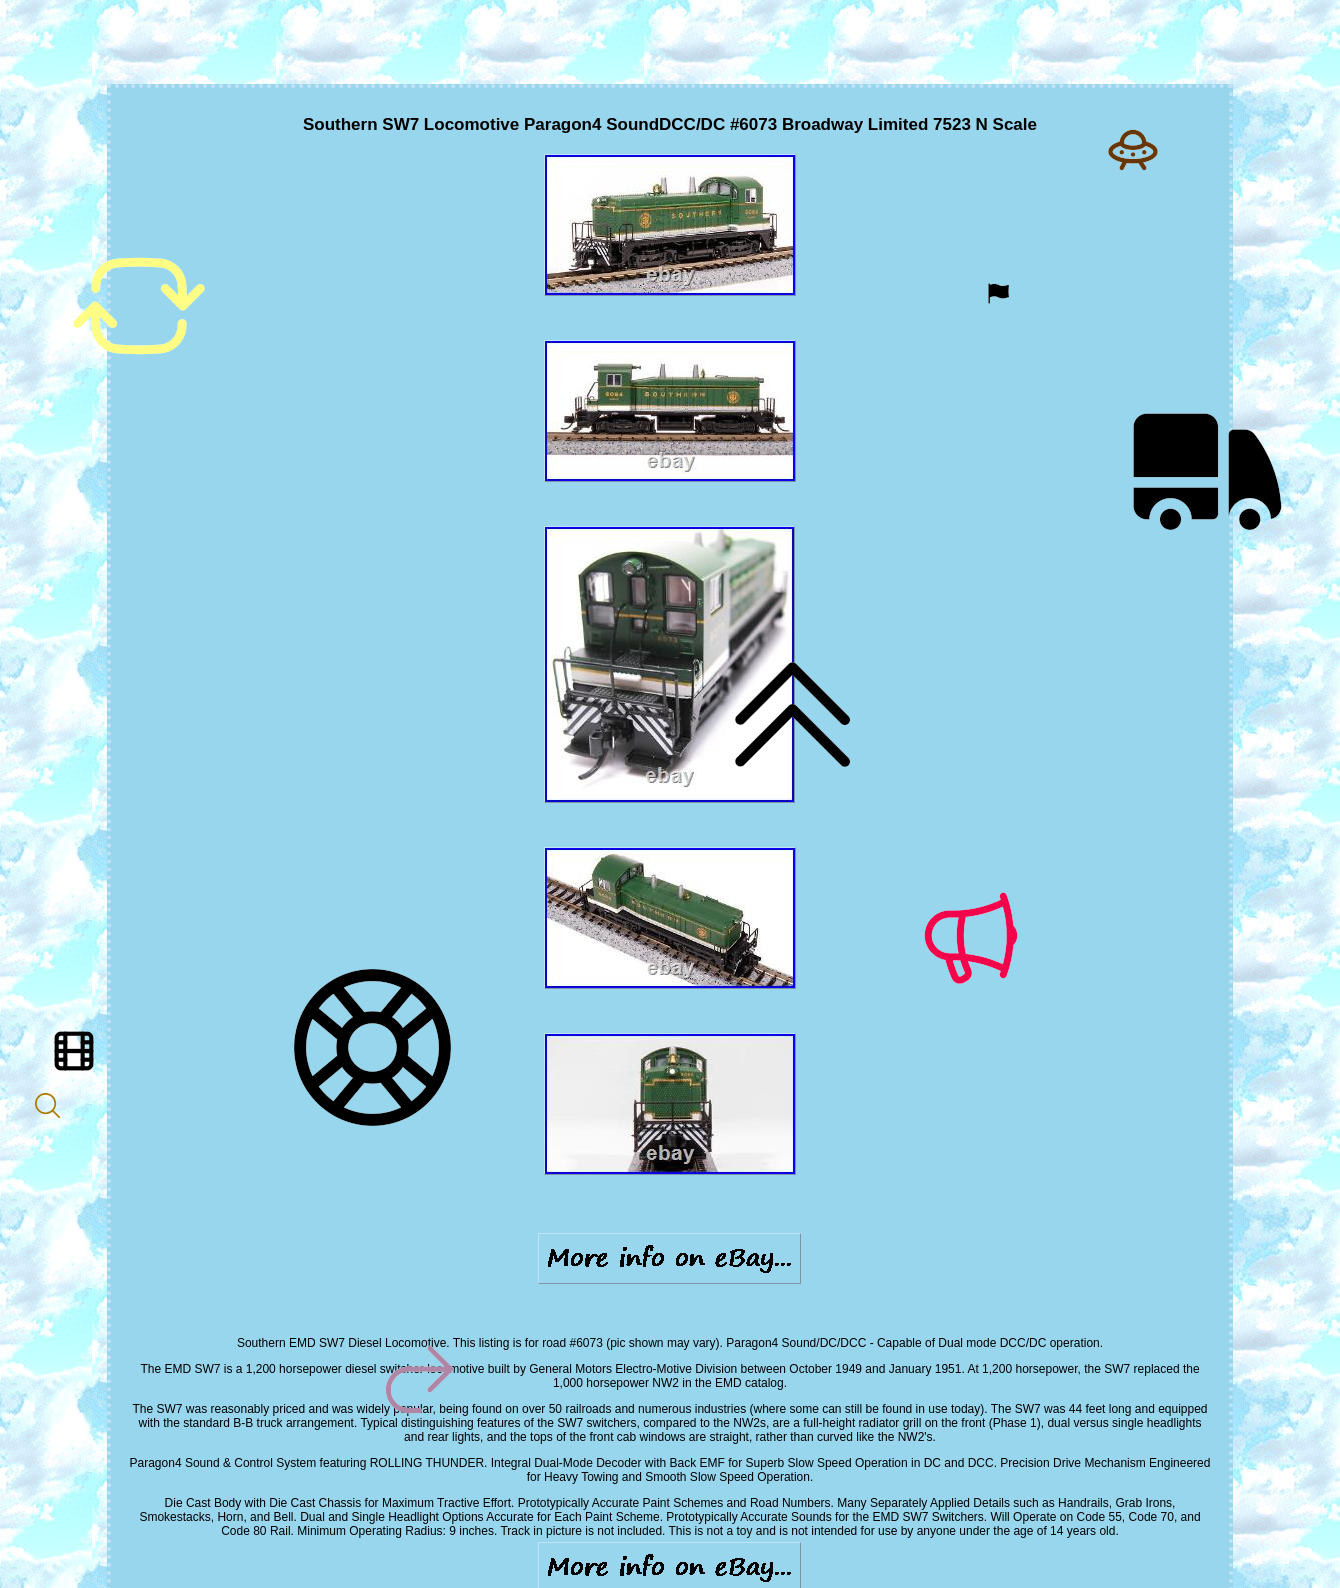 The height and width of the screenshot is (1588, 1340). I want to click on track your delivery status, so click(1207, 466).